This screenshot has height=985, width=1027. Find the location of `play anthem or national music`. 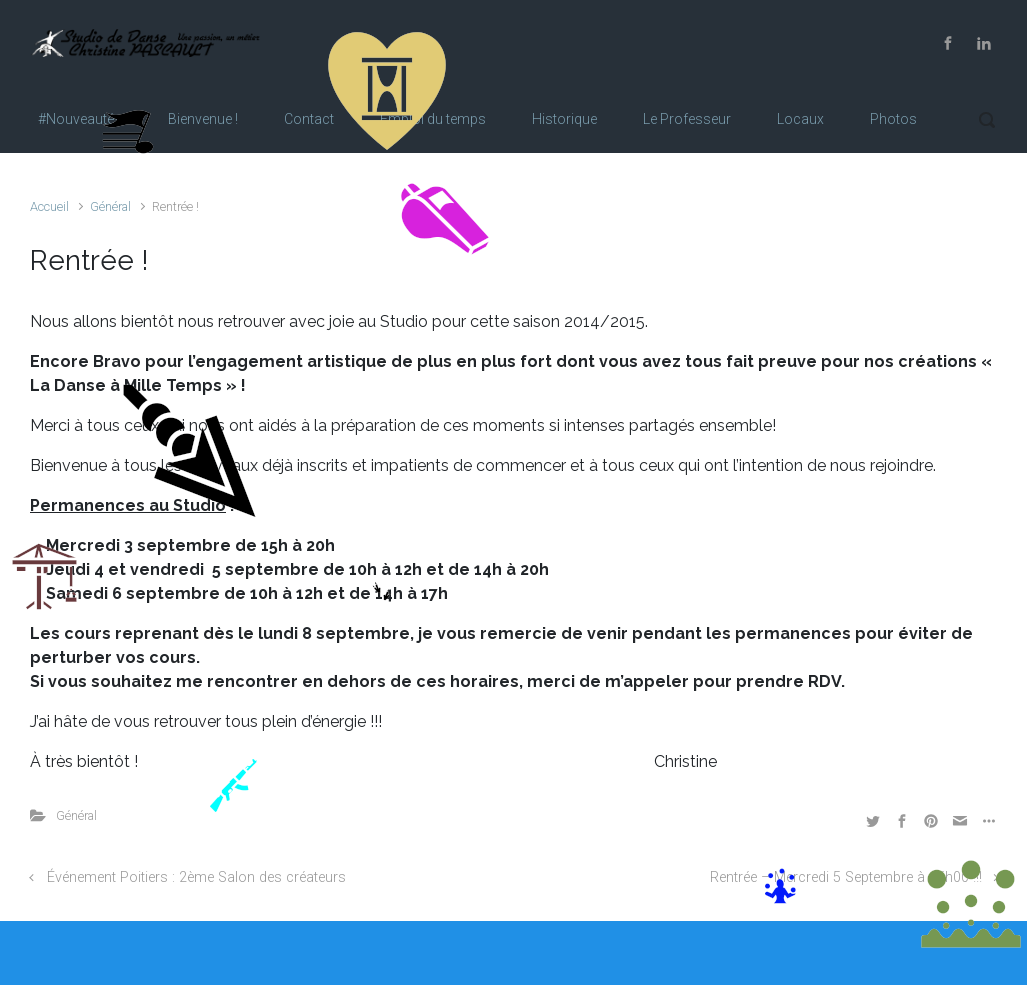

play anthem or national music is located at coordinates (128, 132).